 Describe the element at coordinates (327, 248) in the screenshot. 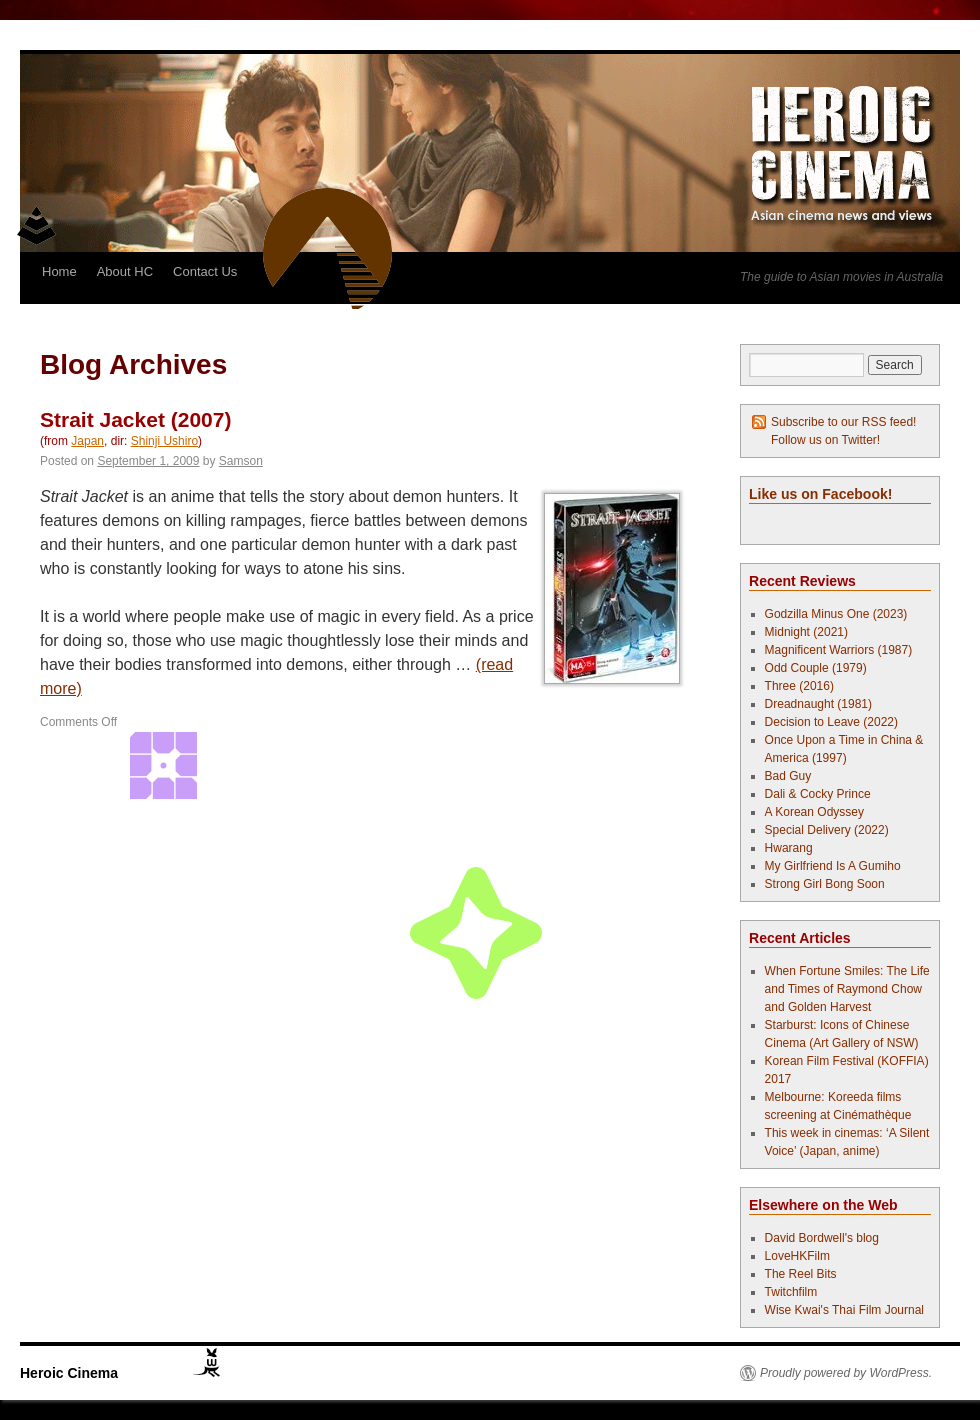

I see `link to Codeberg repository` at that location.